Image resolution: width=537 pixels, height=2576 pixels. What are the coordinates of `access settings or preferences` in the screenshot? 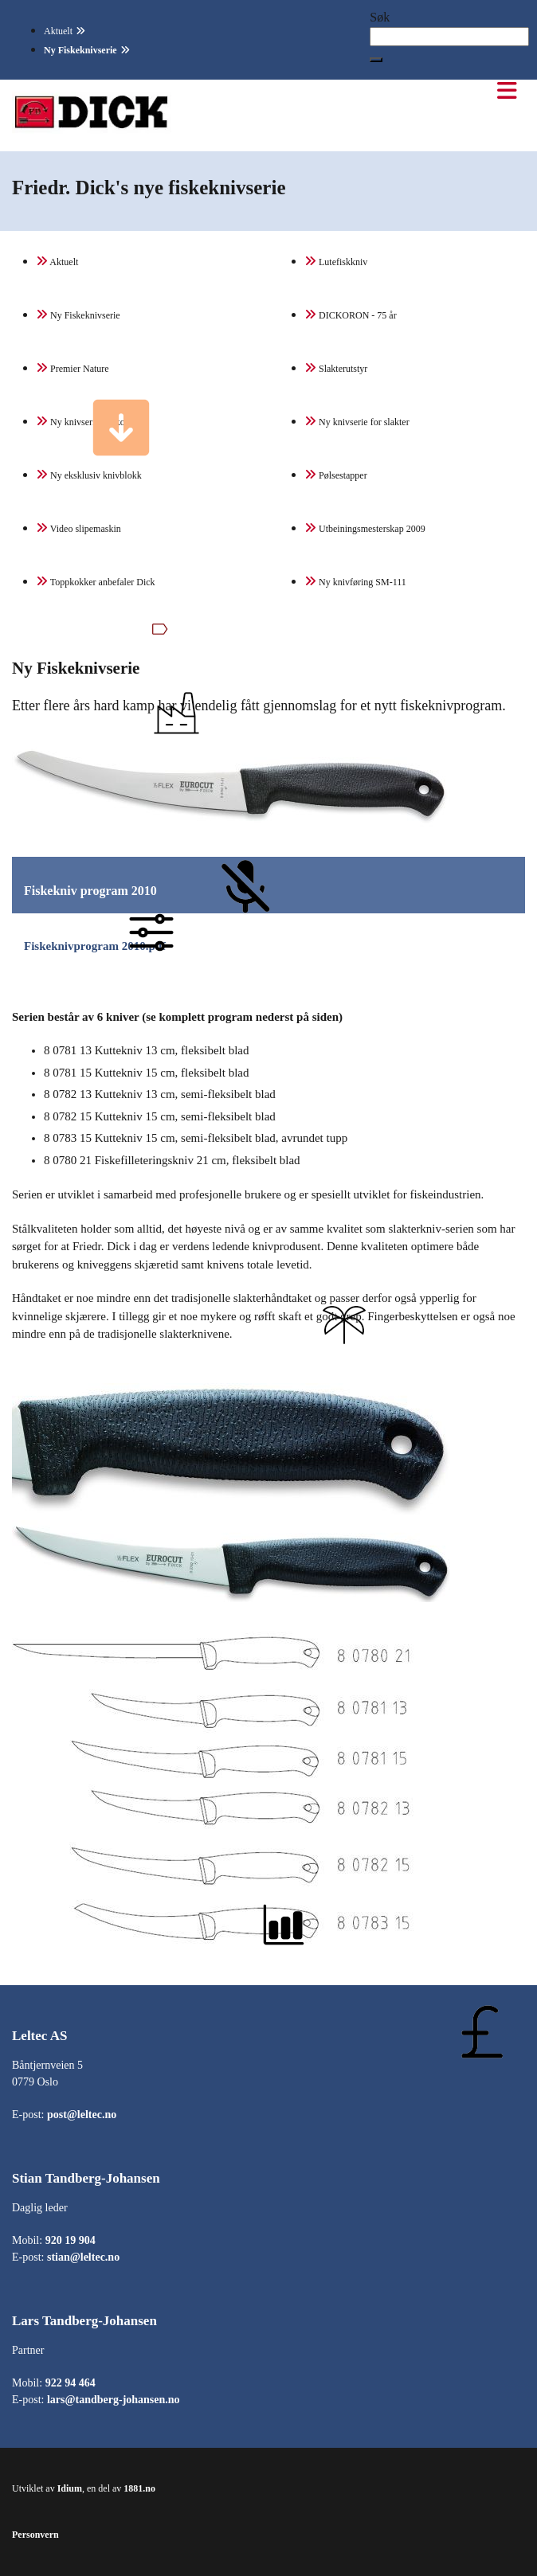 It's located at (151, 932).